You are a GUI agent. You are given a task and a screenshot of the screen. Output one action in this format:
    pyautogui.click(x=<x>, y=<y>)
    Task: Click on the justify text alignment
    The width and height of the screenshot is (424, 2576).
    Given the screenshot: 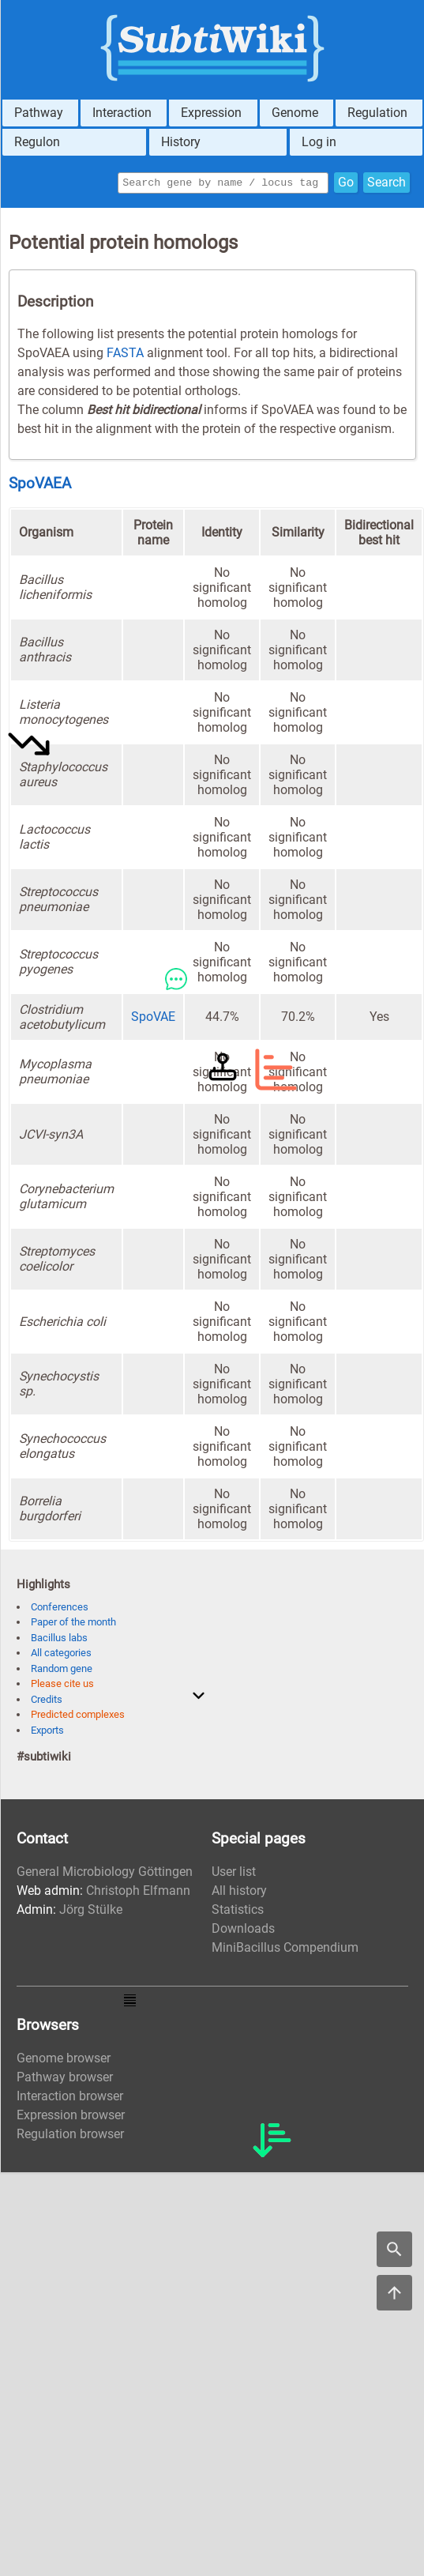 What is the action you would take?
    pyautogui.click(x=129, y=2000)
    